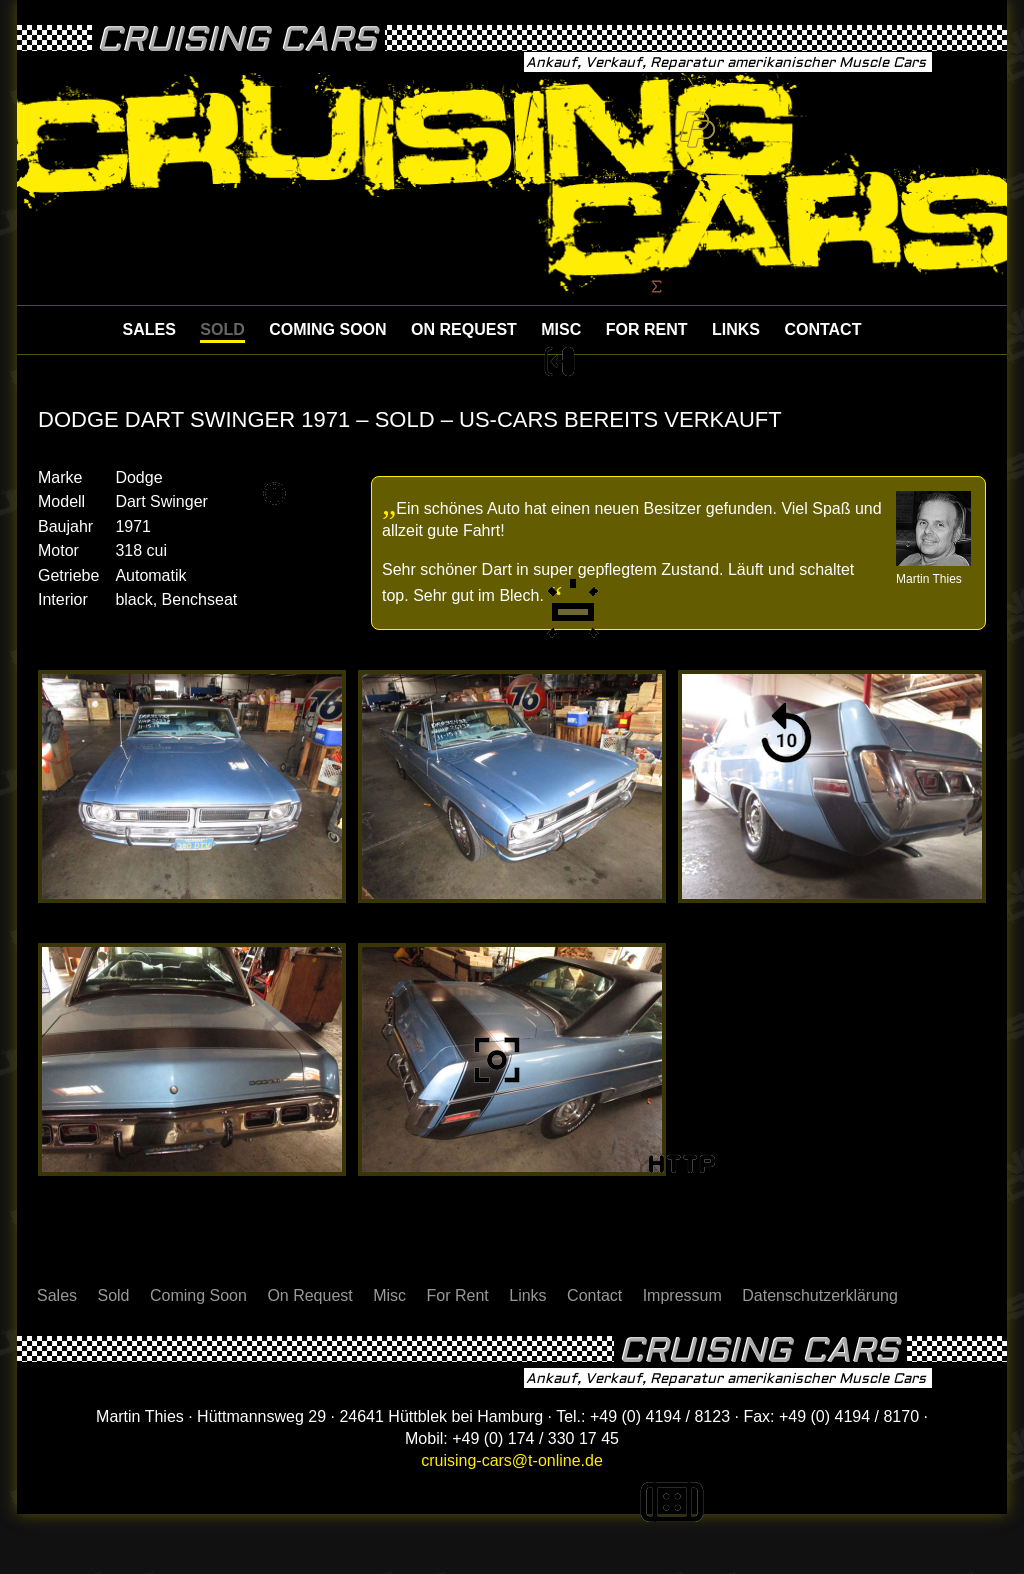 This screenshot has width=1024, height=1574. What do you see at coordinates (559, 361) in the screenshot?
I see `move element to the left` at bounding box center [559, 361].